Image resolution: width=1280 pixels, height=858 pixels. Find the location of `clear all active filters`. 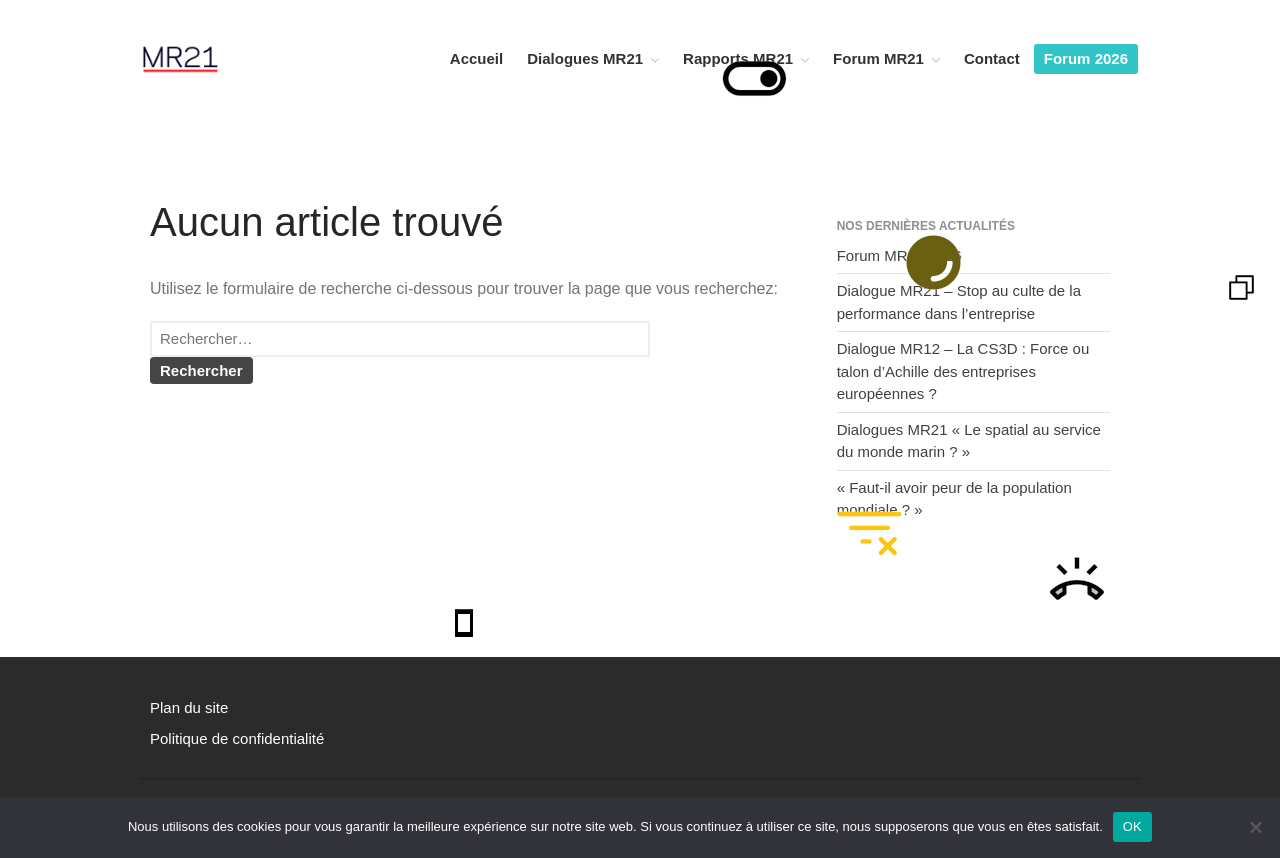

clear all active filters is located at coordinates (869, 525).